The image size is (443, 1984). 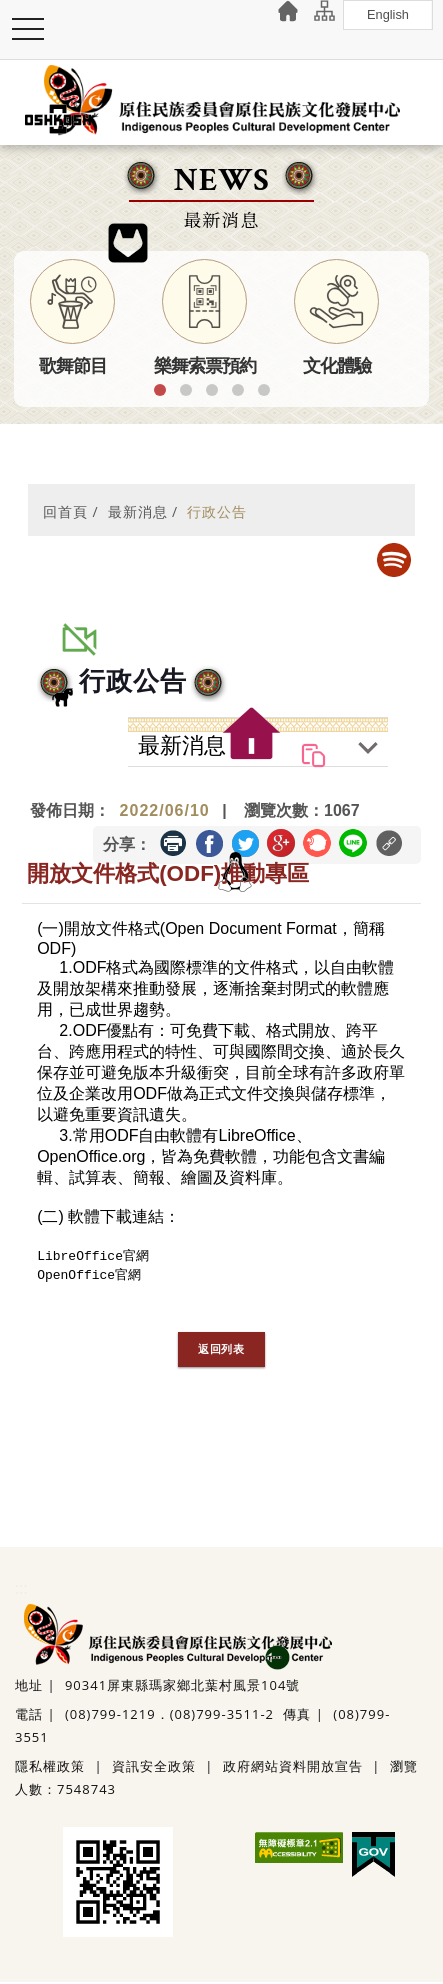 I want to click on navigate to home screen, so click(x=251, y=735).